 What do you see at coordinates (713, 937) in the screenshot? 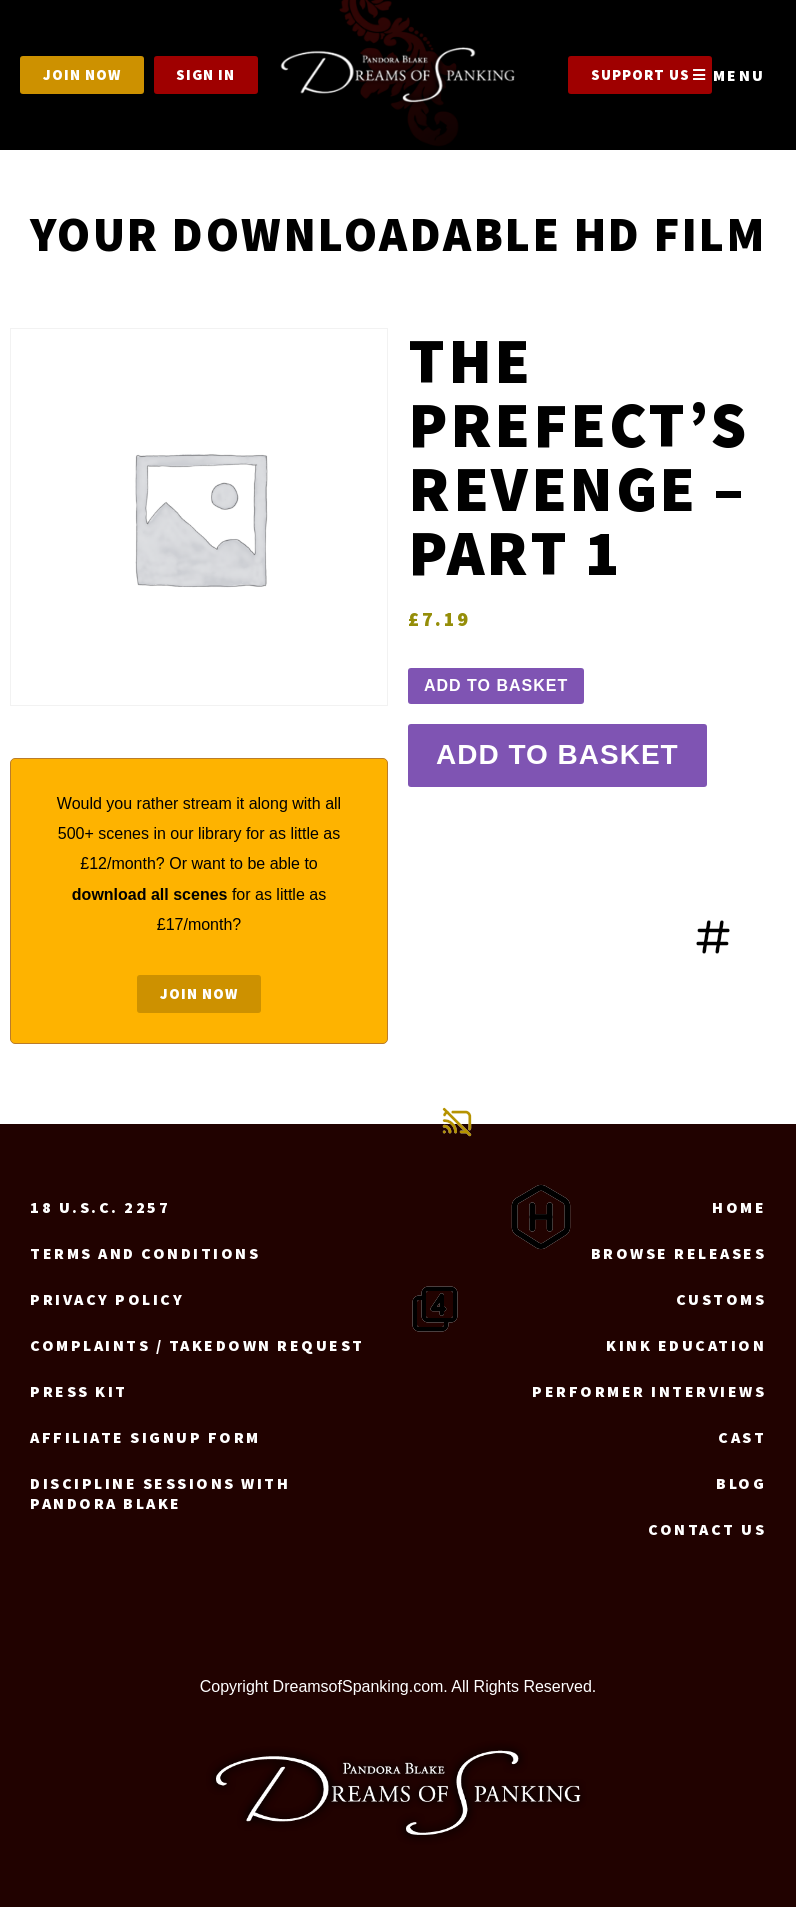
I see `view or browse hashtags` at bounding box center [713, 937].